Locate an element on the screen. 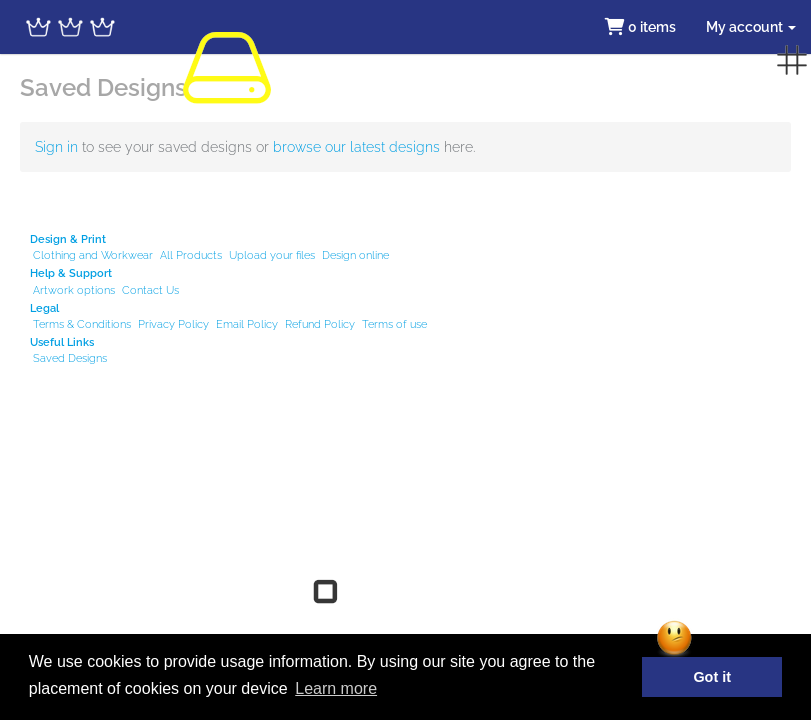 The width and height of the screenshot is (811, 720). open sudoku puzzle game is located at coordinates (792, 60).